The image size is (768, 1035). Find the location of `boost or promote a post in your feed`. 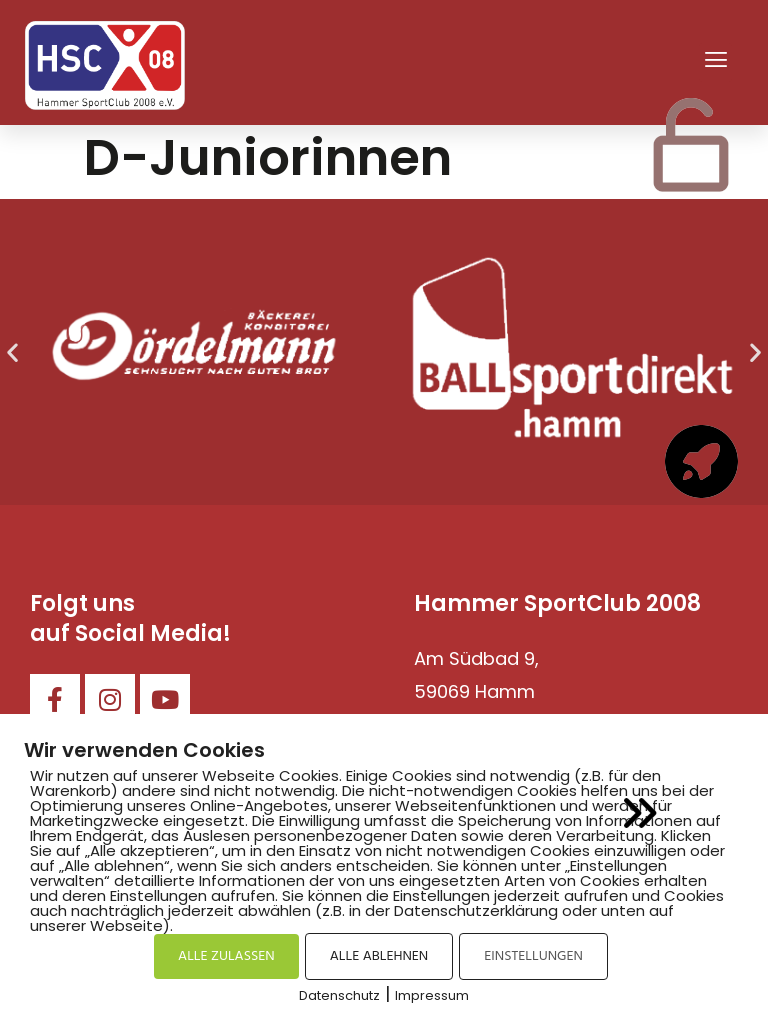

boost or promote a post in your feed is located at coordinates (701, 461).